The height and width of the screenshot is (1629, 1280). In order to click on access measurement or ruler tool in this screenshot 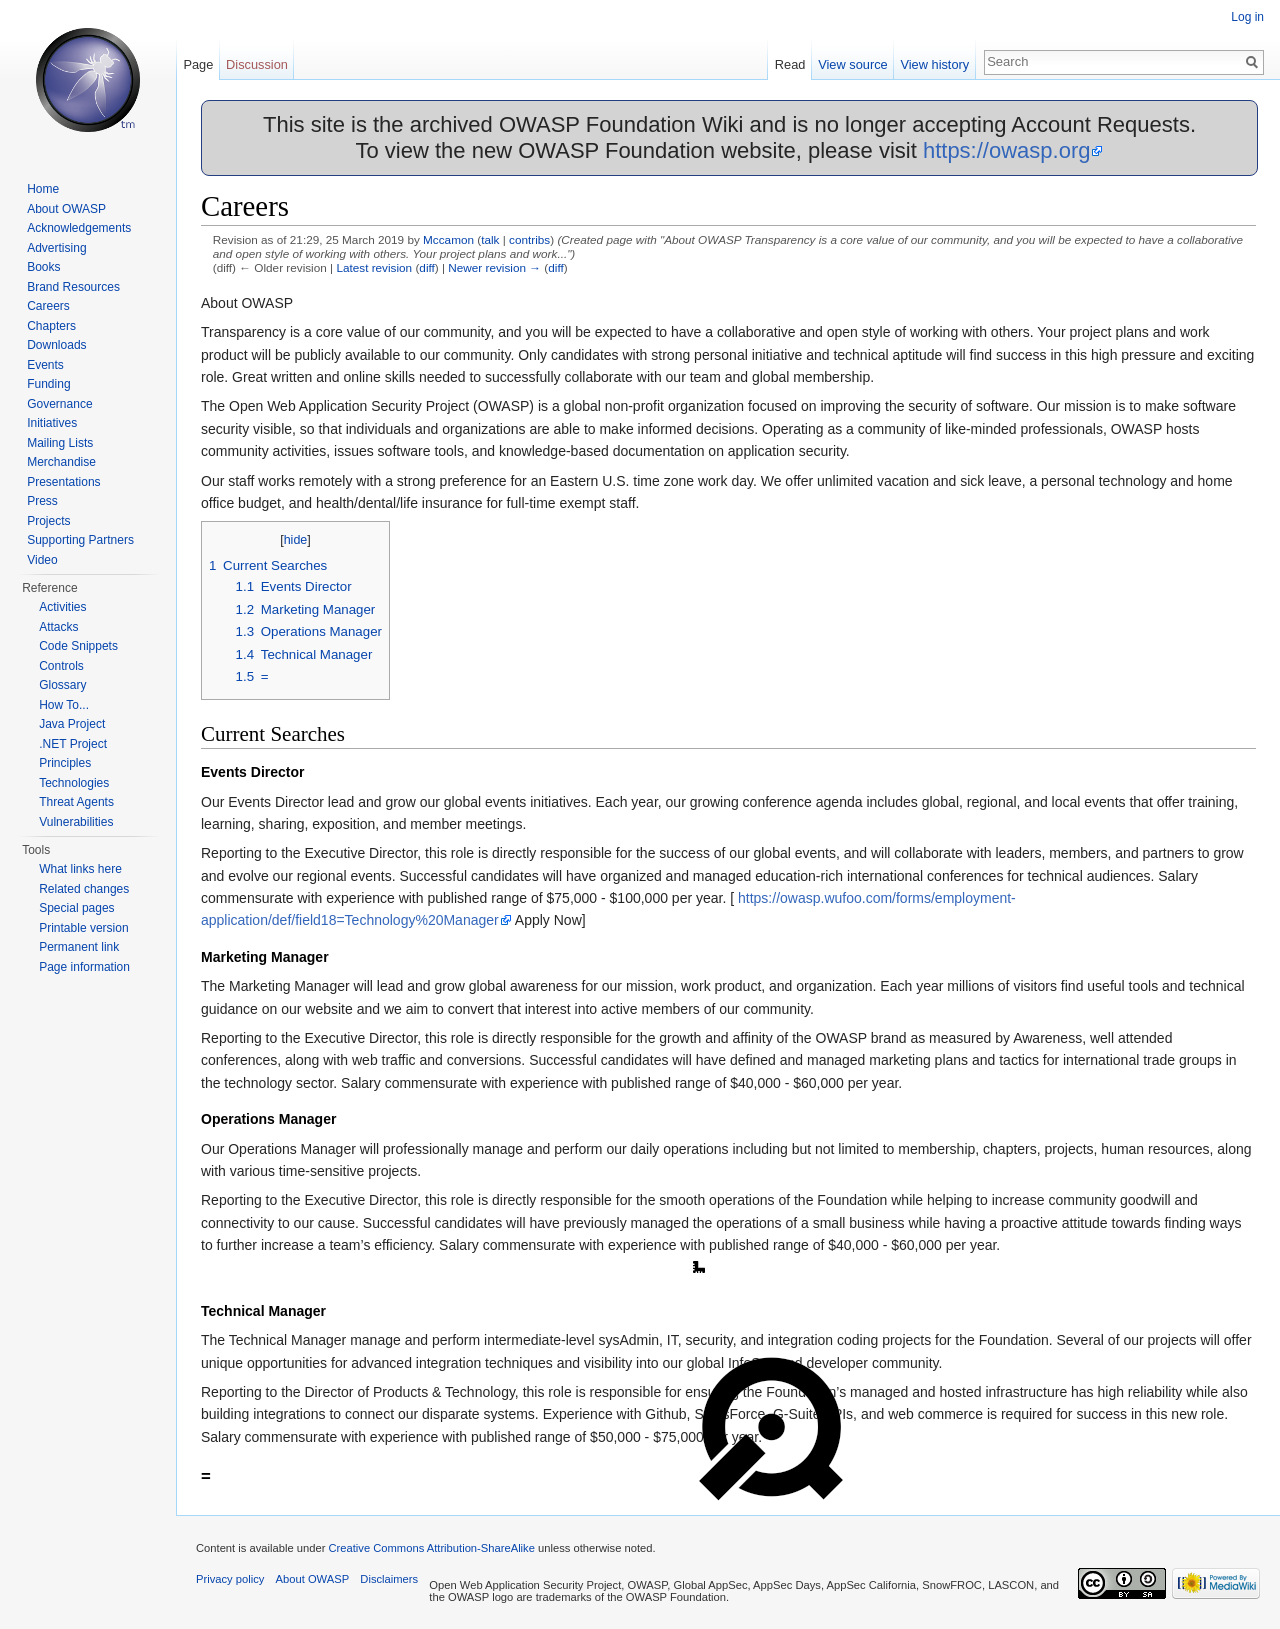, I will do `click(699, 1267)`.